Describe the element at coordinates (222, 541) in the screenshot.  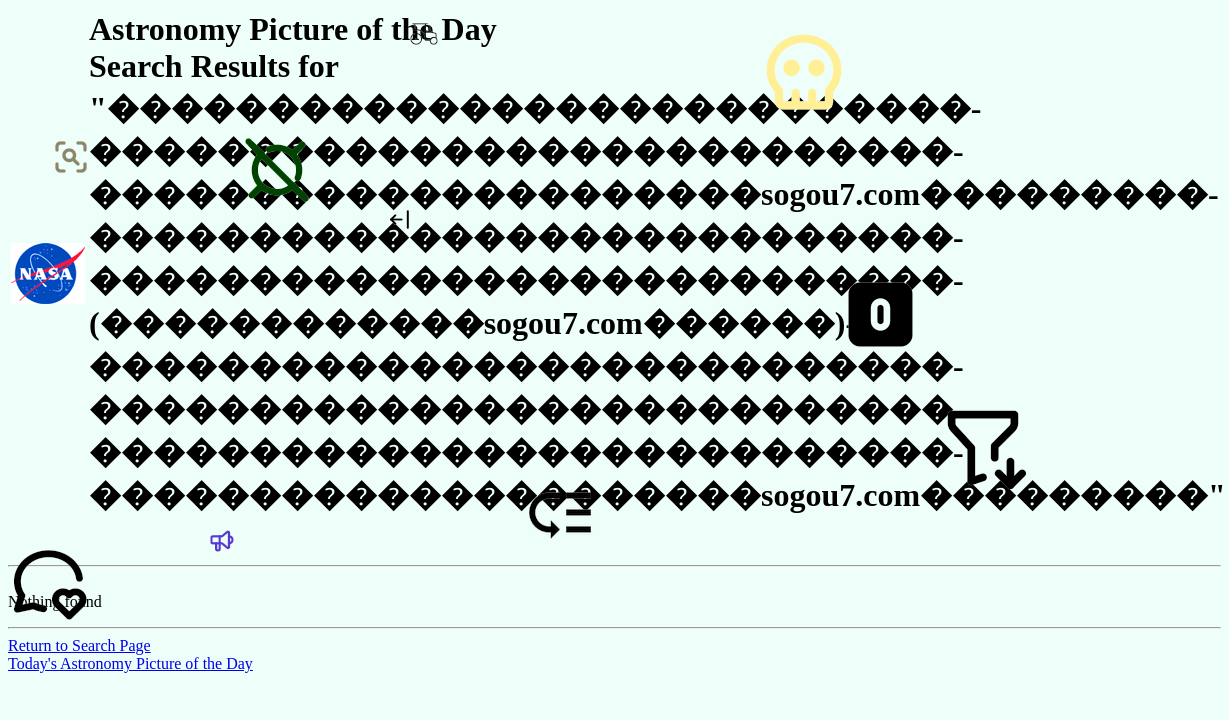
I see `make an announcement or broadcast` at that location.